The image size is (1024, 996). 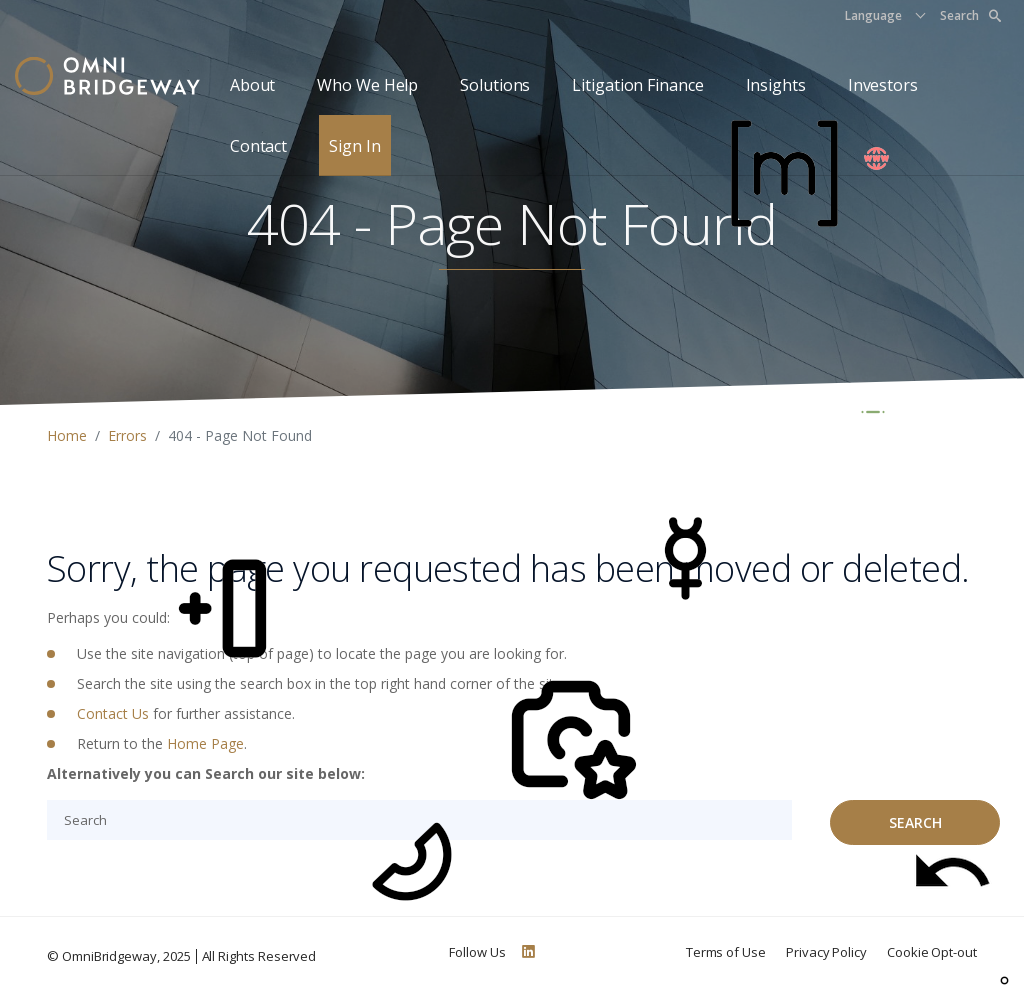 I want to click on connect to matrix decentralized chat network, so click(x=784, y=173).